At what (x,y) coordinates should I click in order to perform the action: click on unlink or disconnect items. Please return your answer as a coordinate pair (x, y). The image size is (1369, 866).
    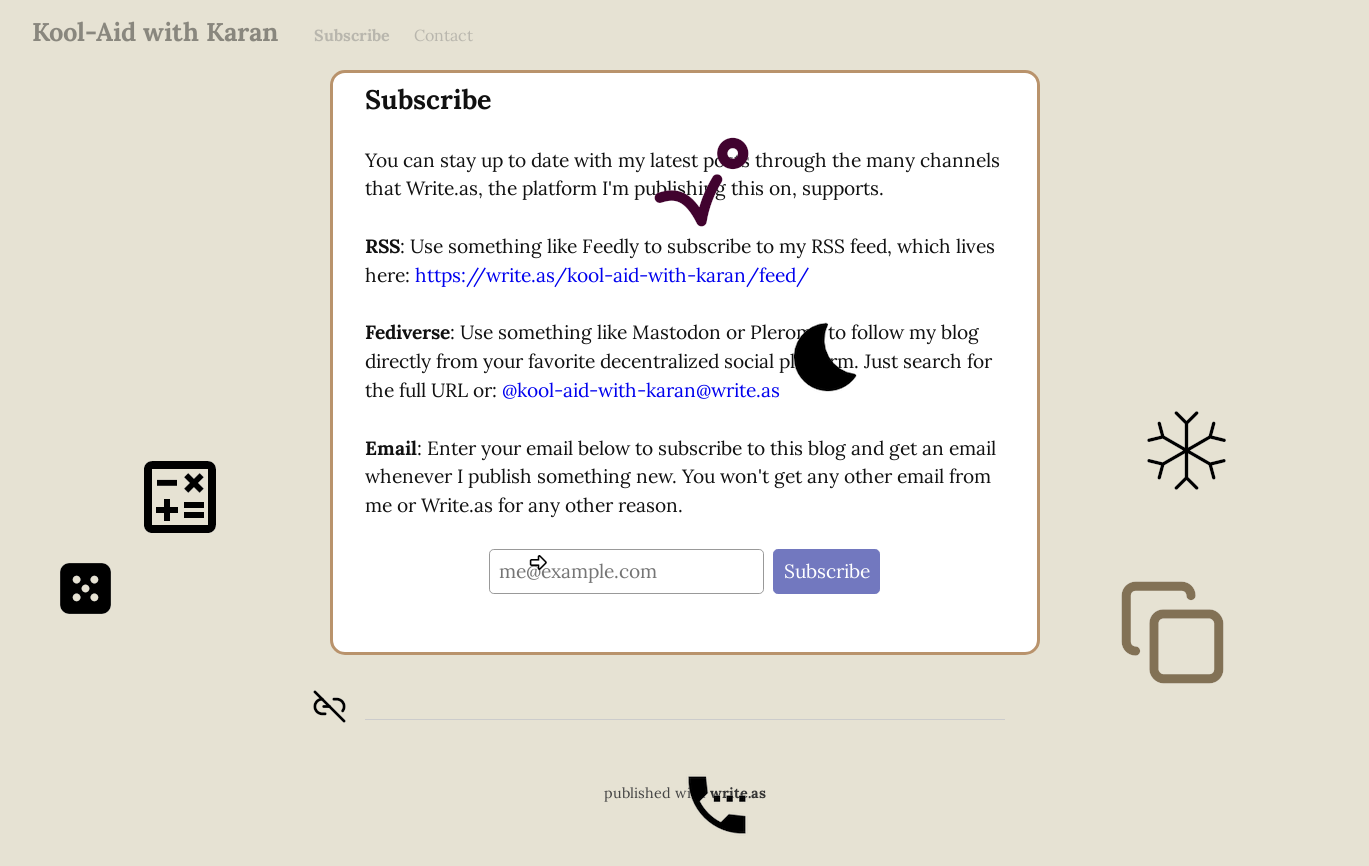
    Looking at the image, I should click on (329, 706).